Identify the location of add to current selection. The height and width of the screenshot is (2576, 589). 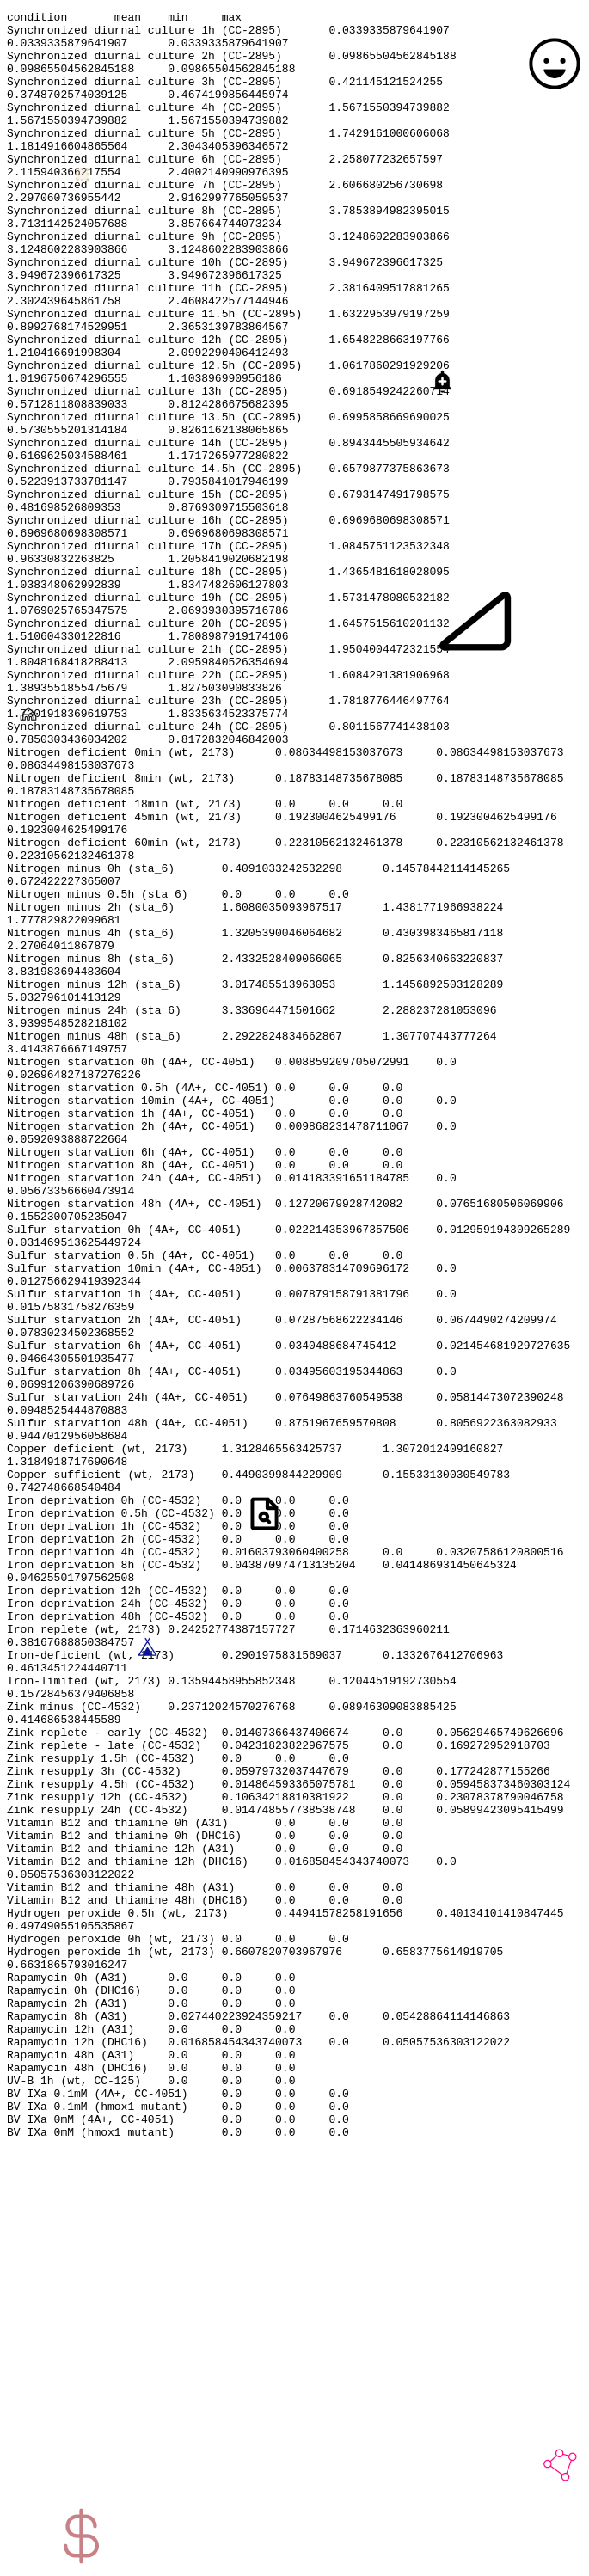
(82, 174).